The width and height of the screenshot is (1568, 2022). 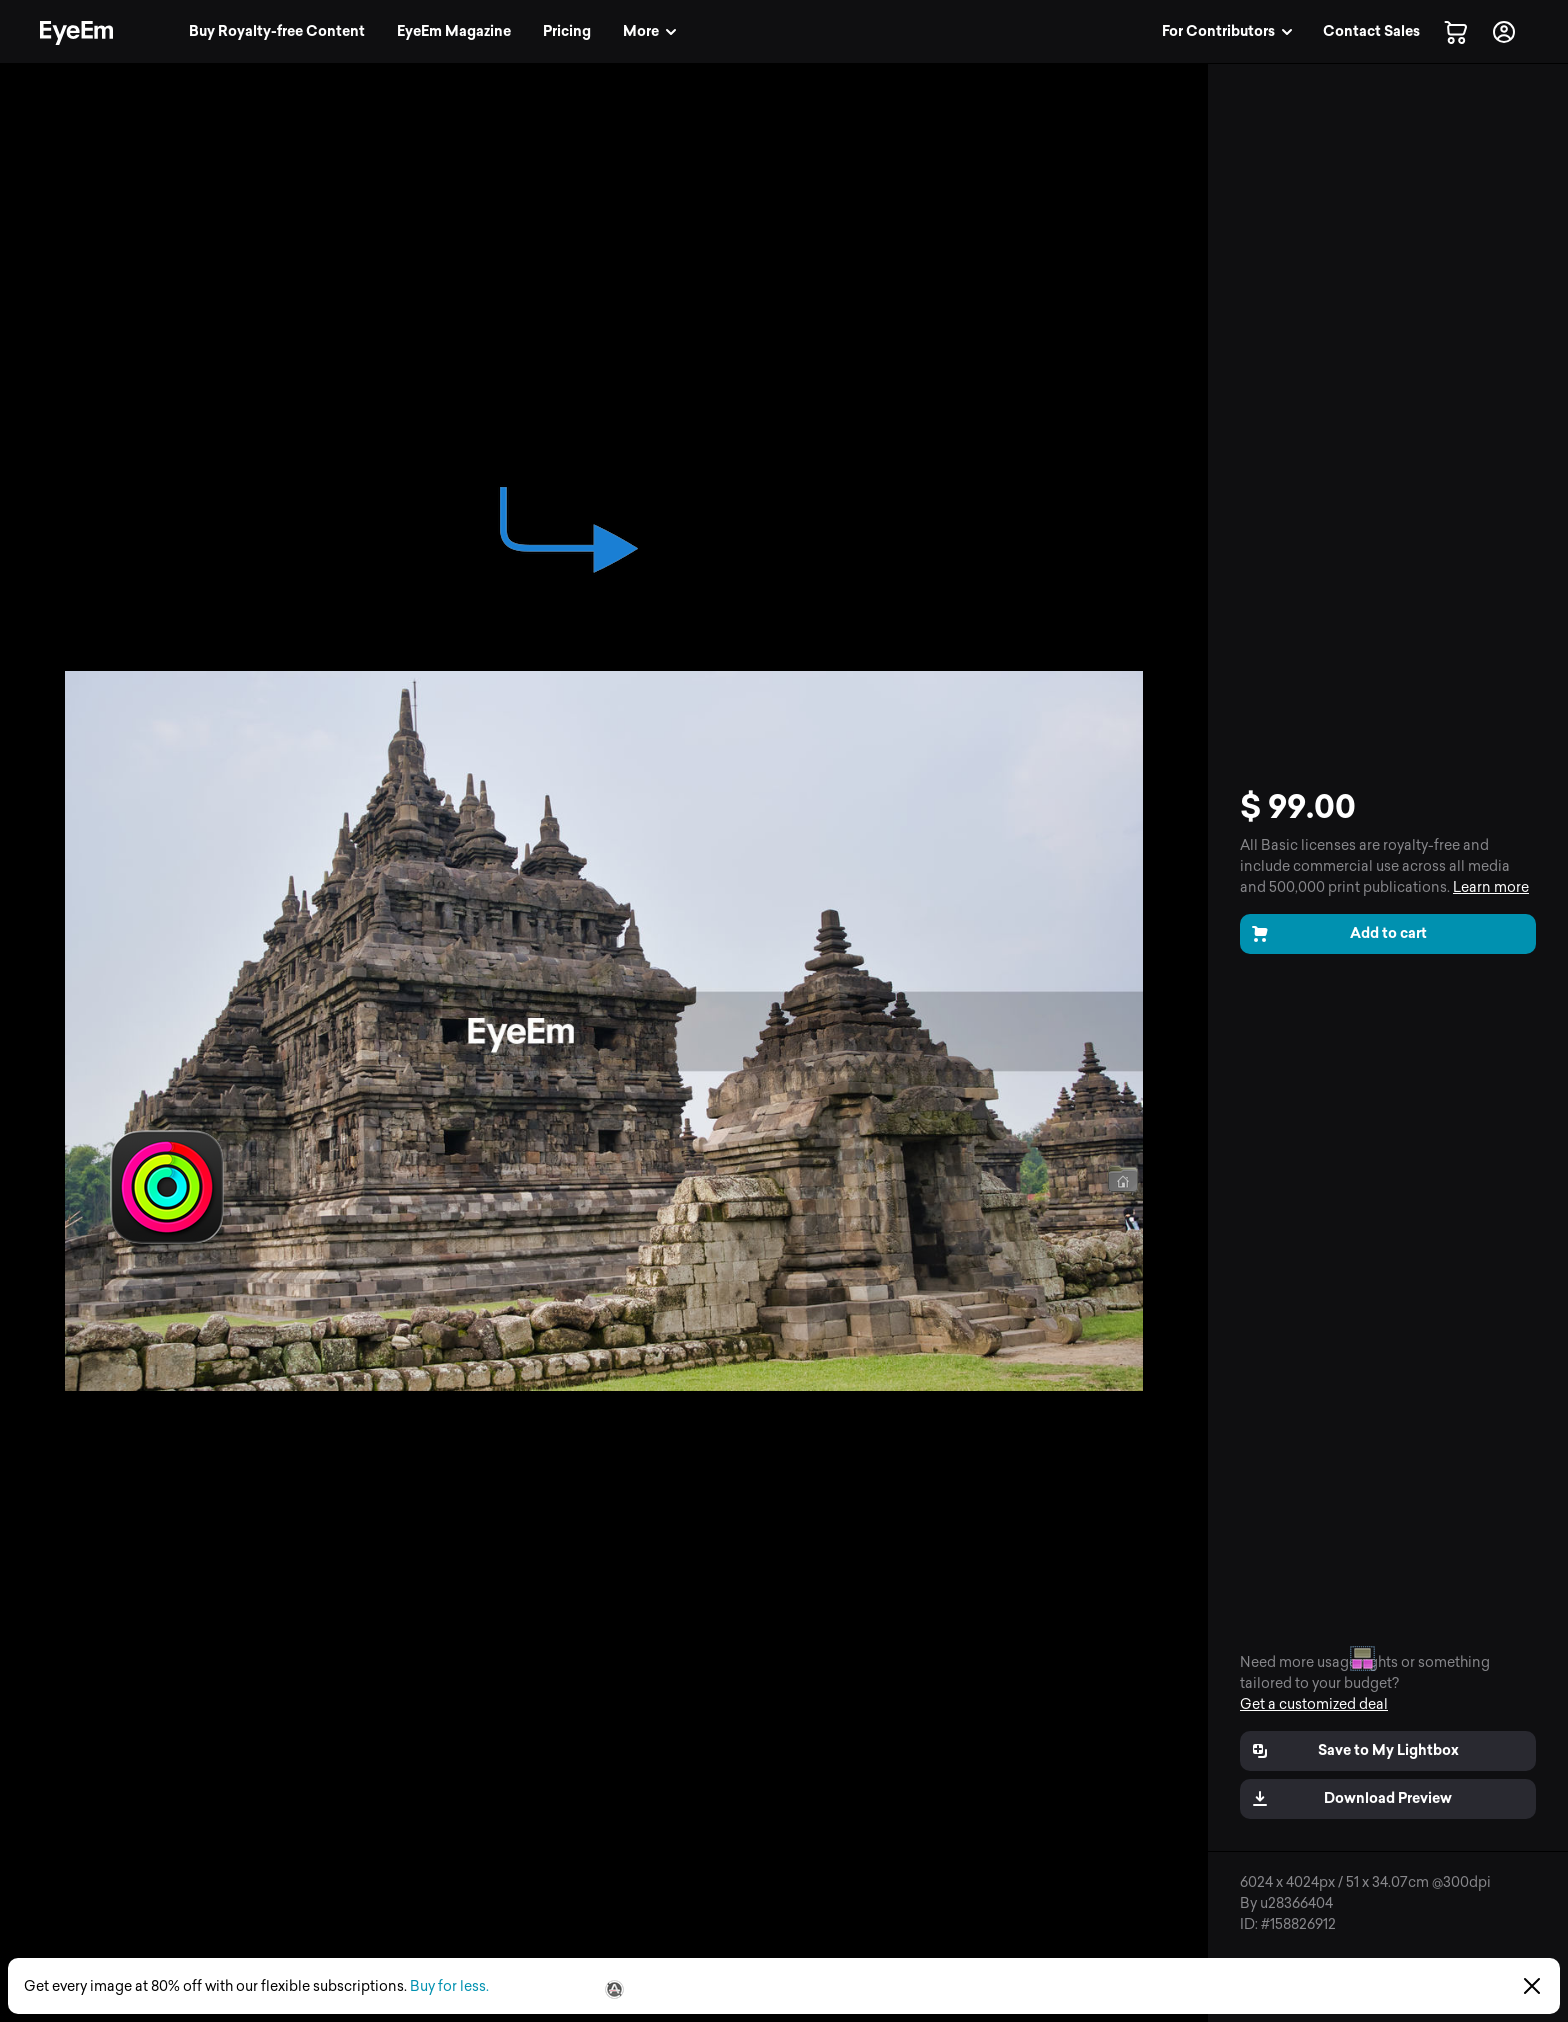 I want to click on access your home folder, so click(x=1123, y=1178).